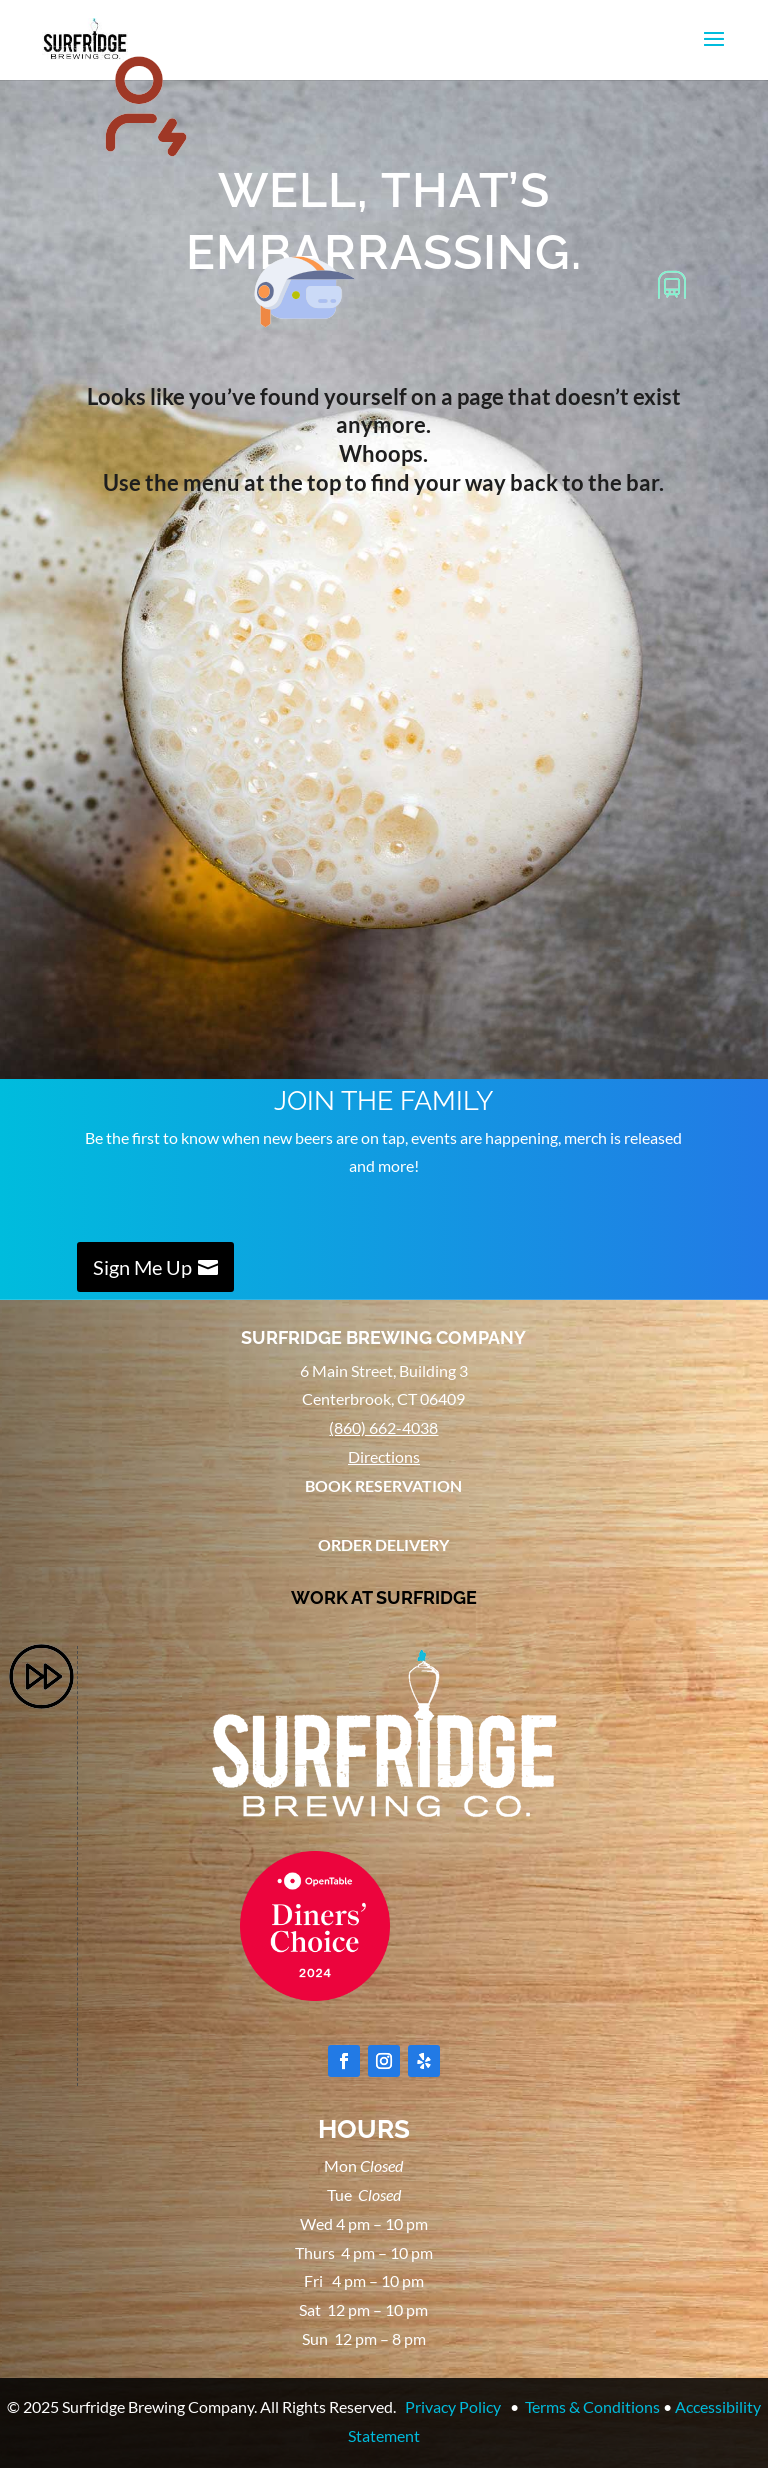 The width and height of the screenshot is (768, 2468). I want to click on view subway or metro transit options, so click(672, 286).